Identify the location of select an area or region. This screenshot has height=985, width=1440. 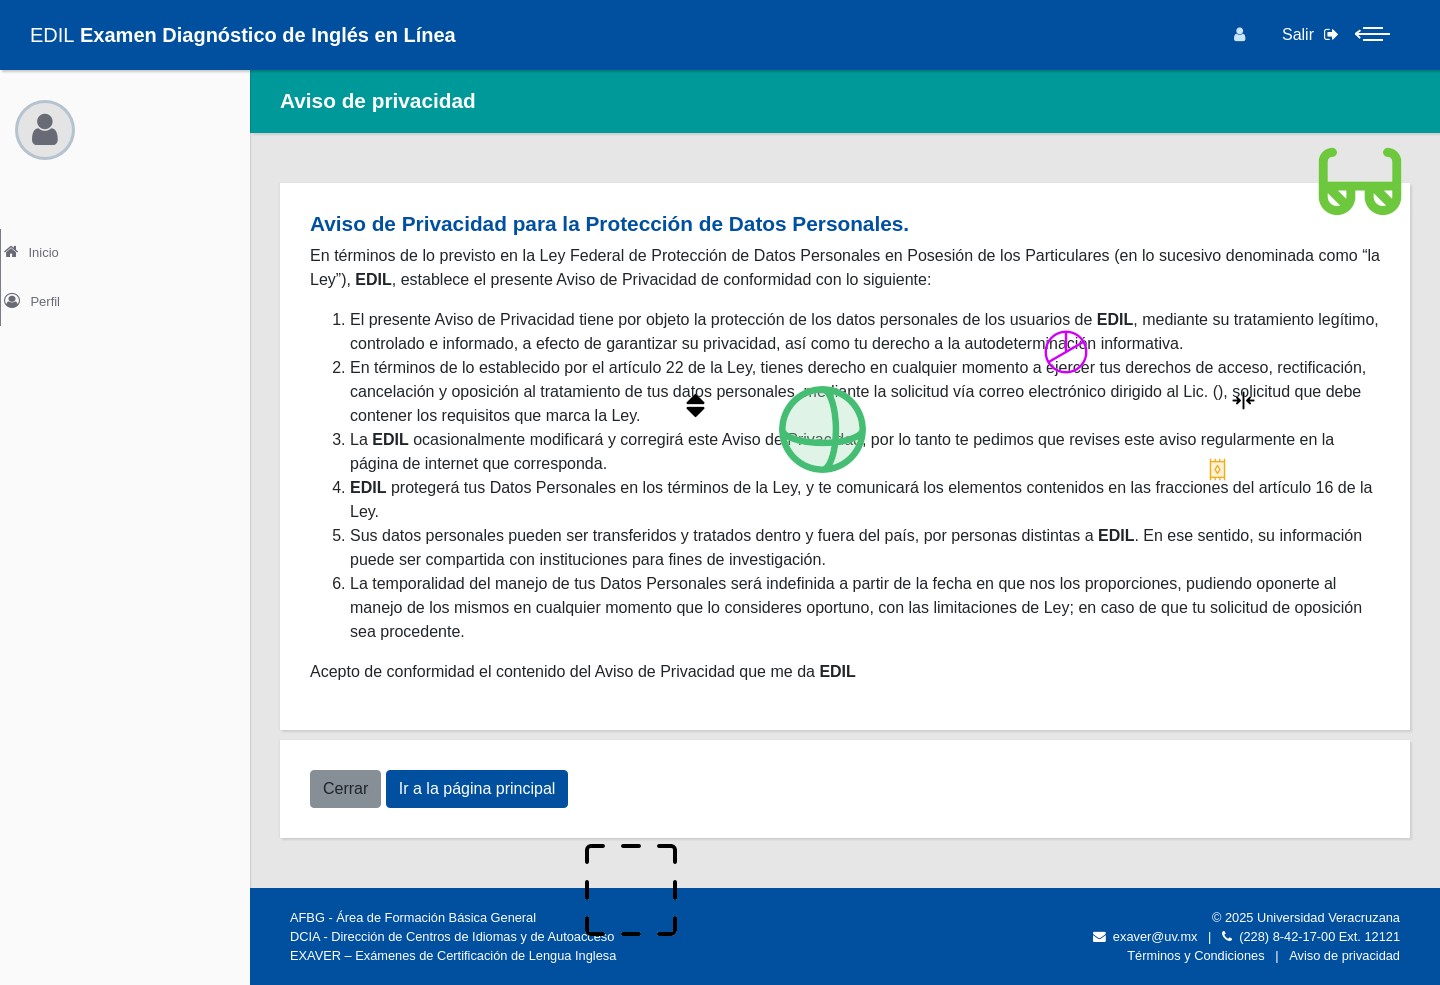
(631, 890).